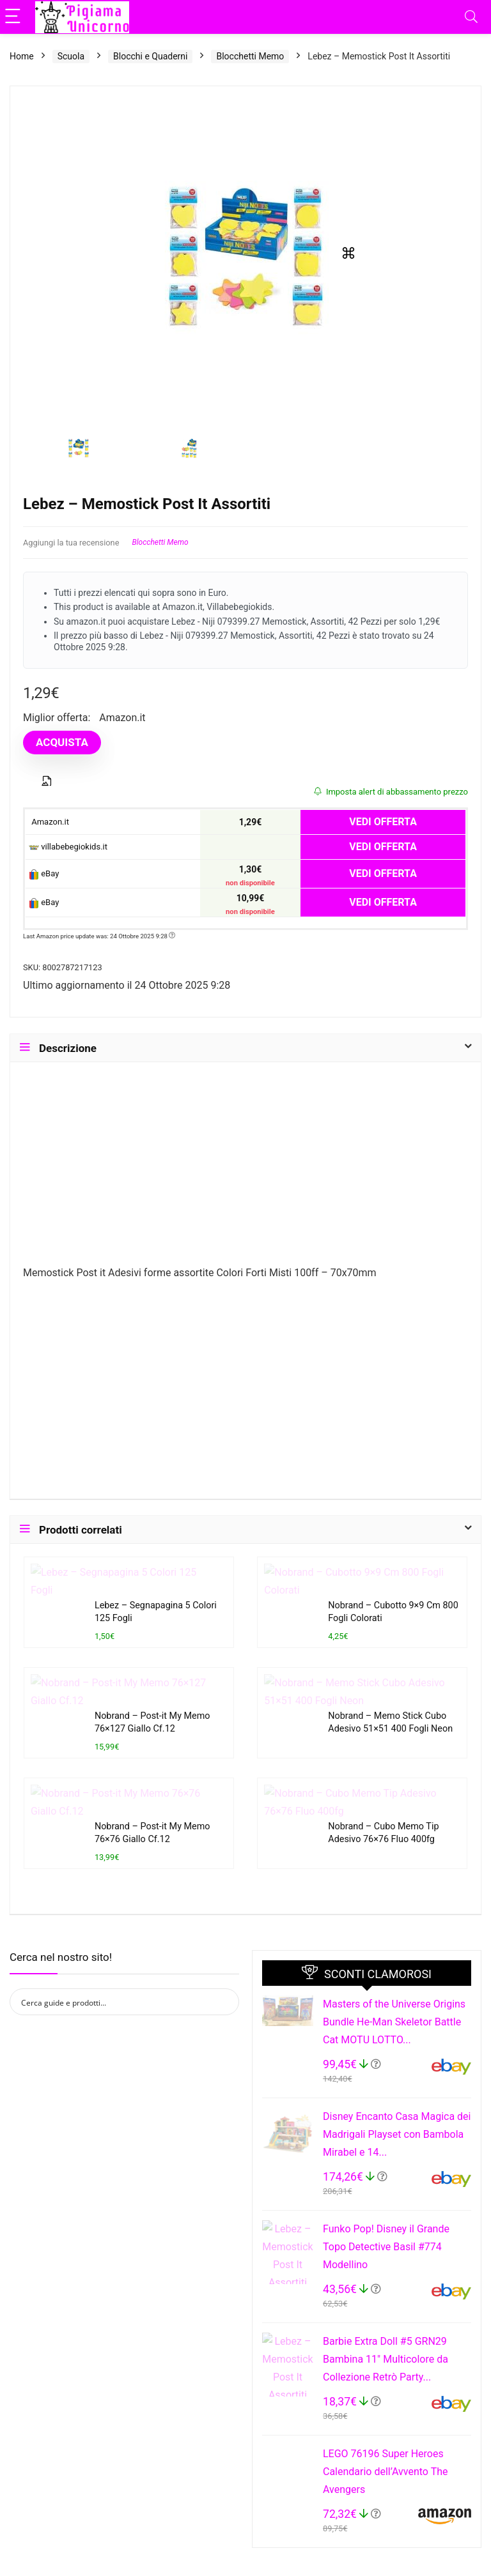  I want to click on command key modifier for keyboard shortcuts, so click(348, 253).